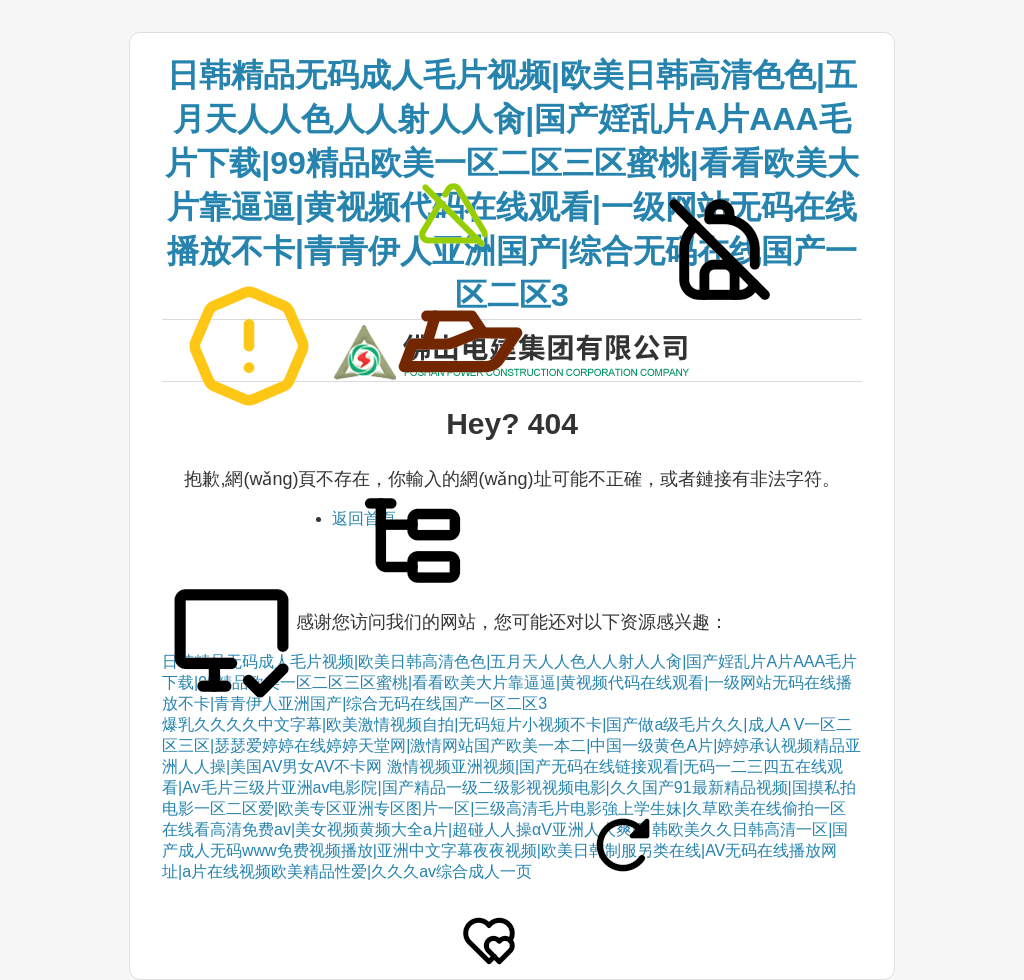 This screenshot has height=980, width=1024. I want to click on no backpack allowed, so click(719, 249).